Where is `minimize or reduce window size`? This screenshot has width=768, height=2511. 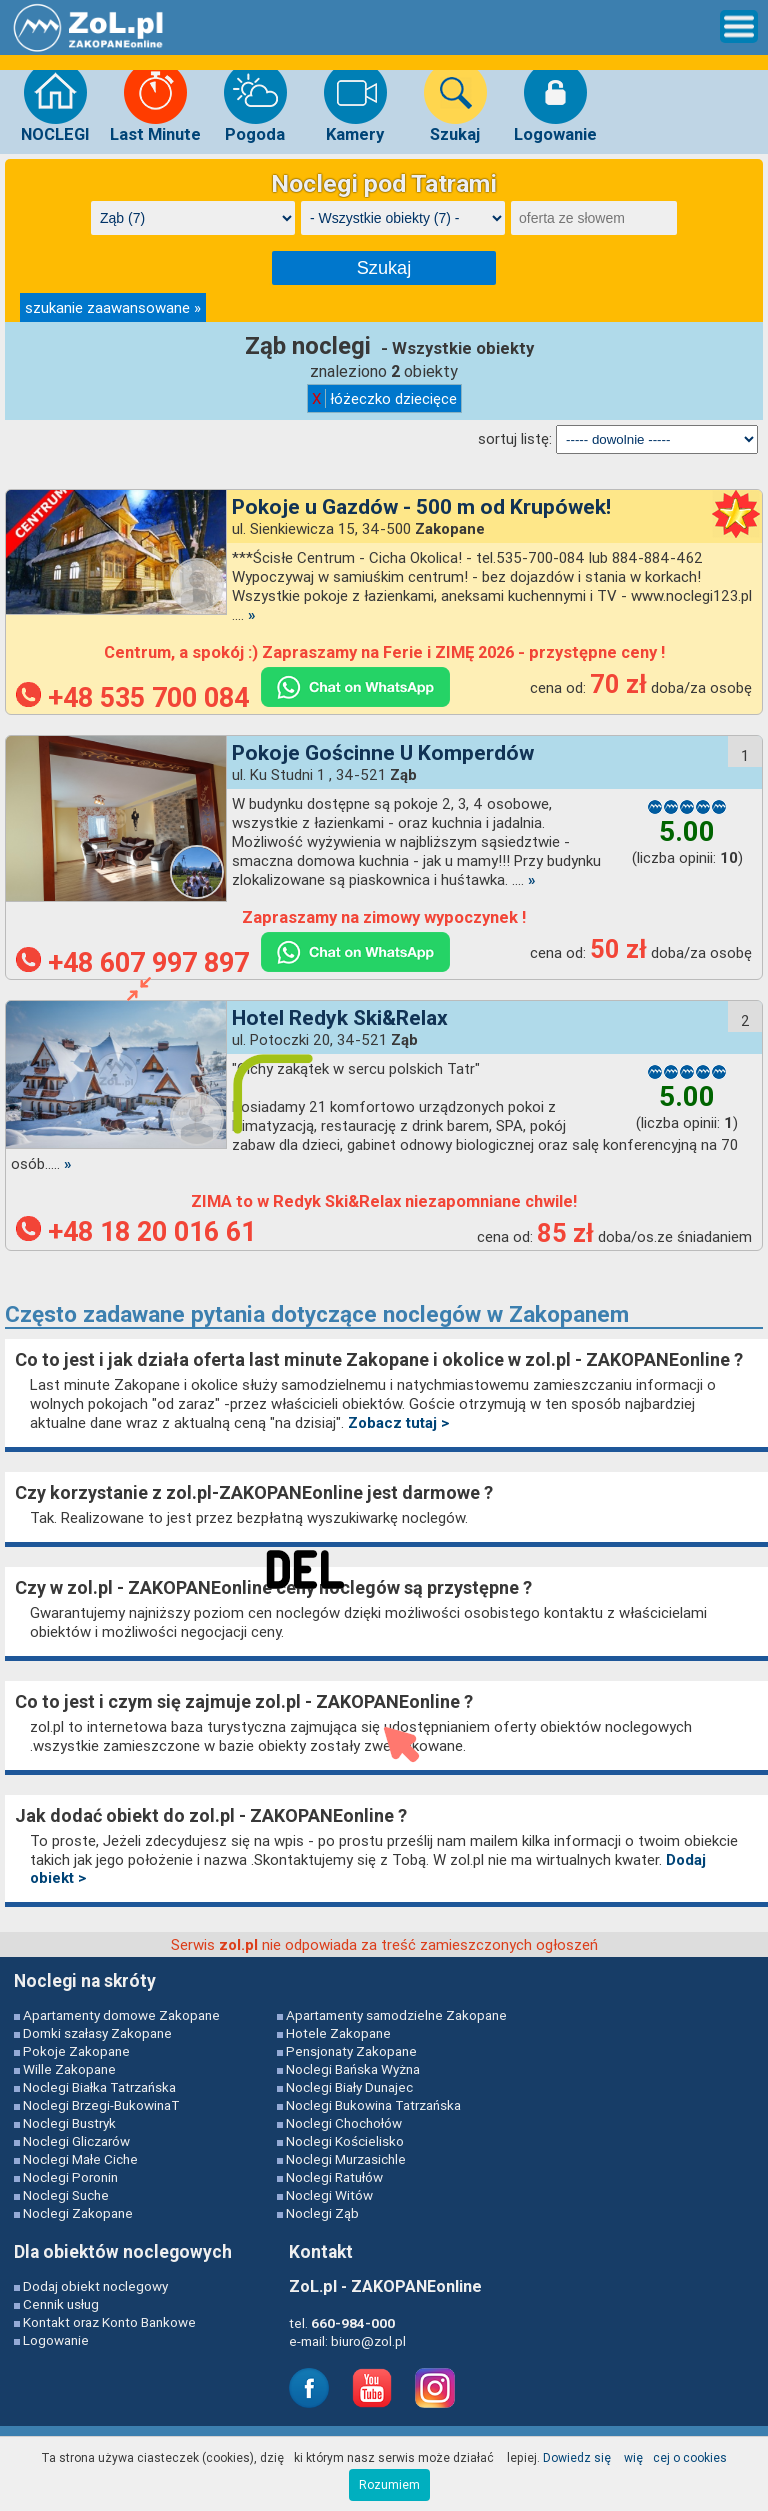 minimize or reduce window size is located at coordinates (139, 989).